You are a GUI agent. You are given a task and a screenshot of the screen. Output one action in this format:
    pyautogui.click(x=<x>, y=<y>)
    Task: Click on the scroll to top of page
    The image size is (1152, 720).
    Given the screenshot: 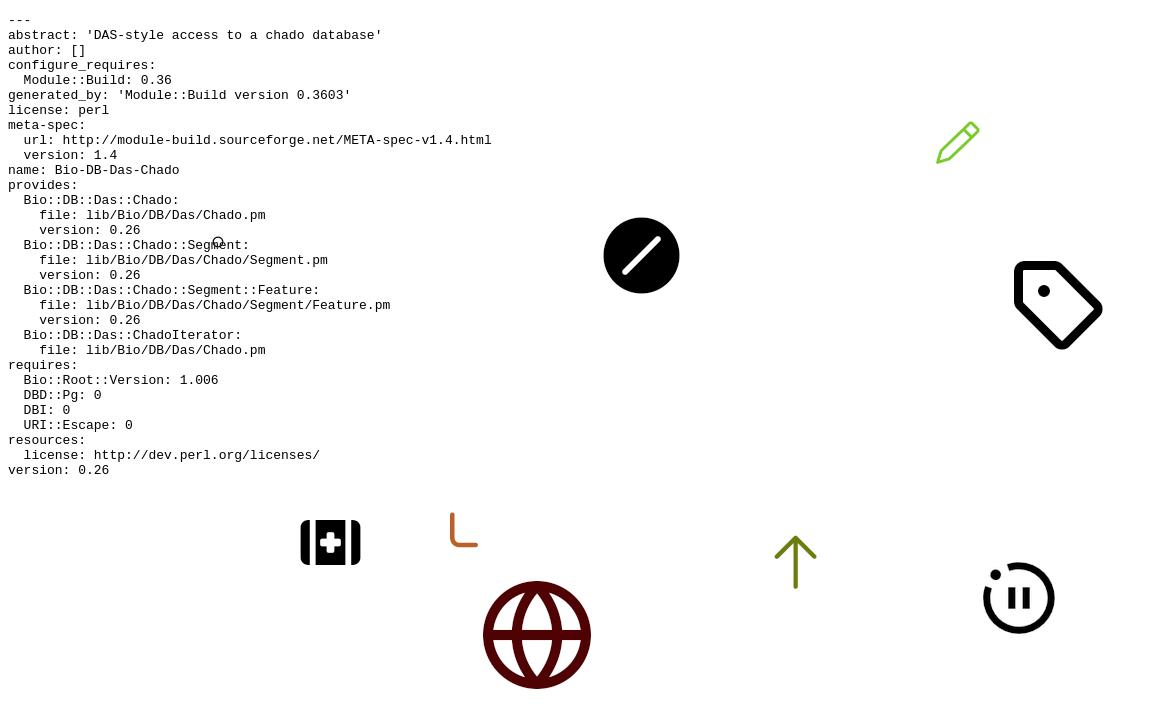 What is the action you would take?
    pyautogui.click(x=796, y=563)
    